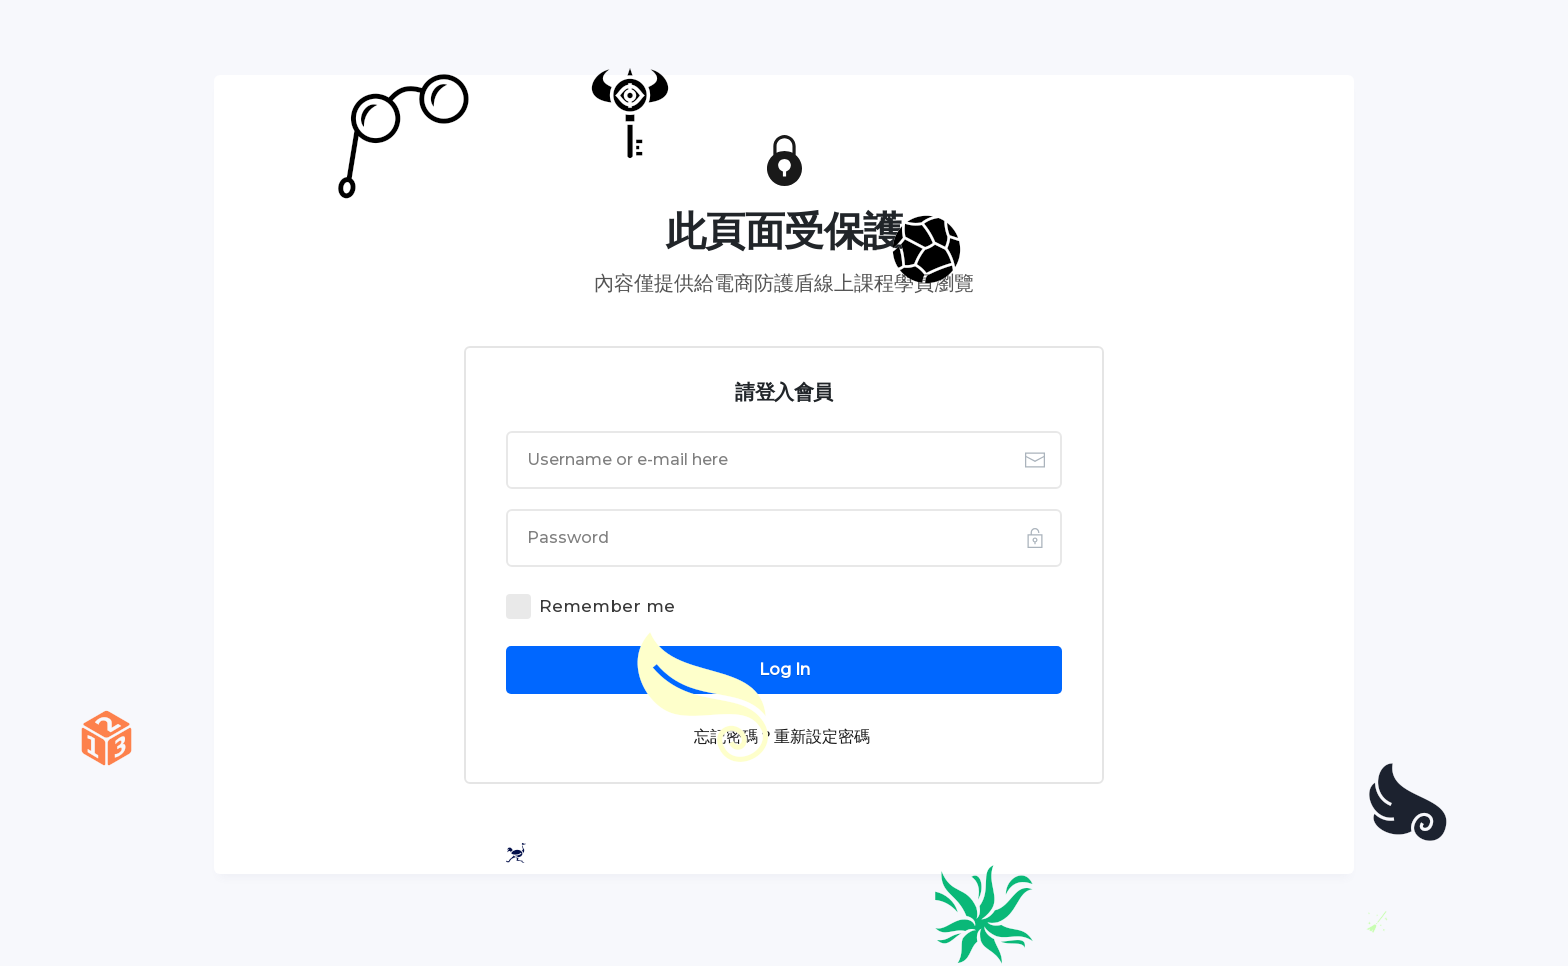 The image size is (1568, 966). What do you see at coordinates (106, 738) in the screenshot?
I see `roll dice or generate random number` at bounding box center [106, 738].